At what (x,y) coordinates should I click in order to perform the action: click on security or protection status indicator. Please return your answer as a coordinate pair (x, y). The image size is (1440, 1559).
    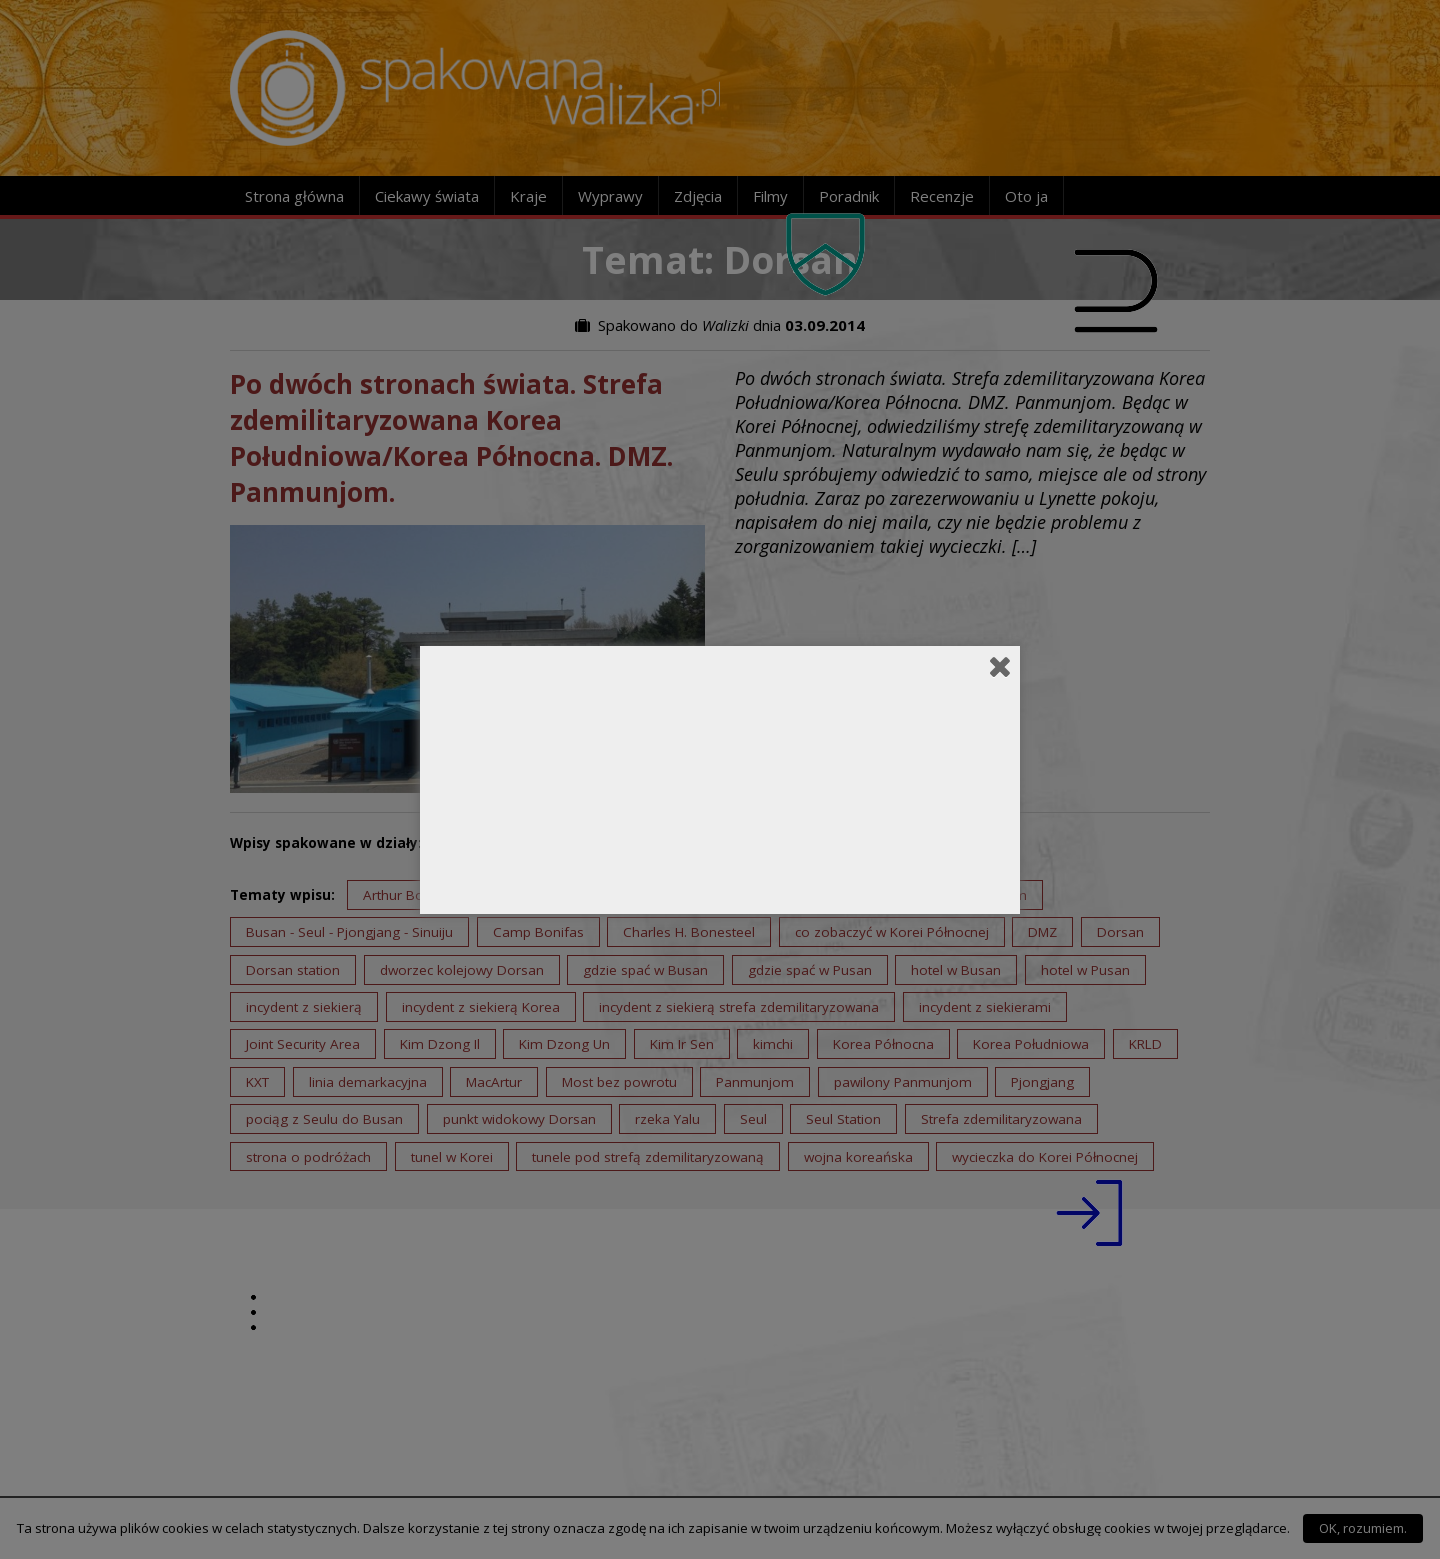
    Looking at the image, I should click on (825, 249).